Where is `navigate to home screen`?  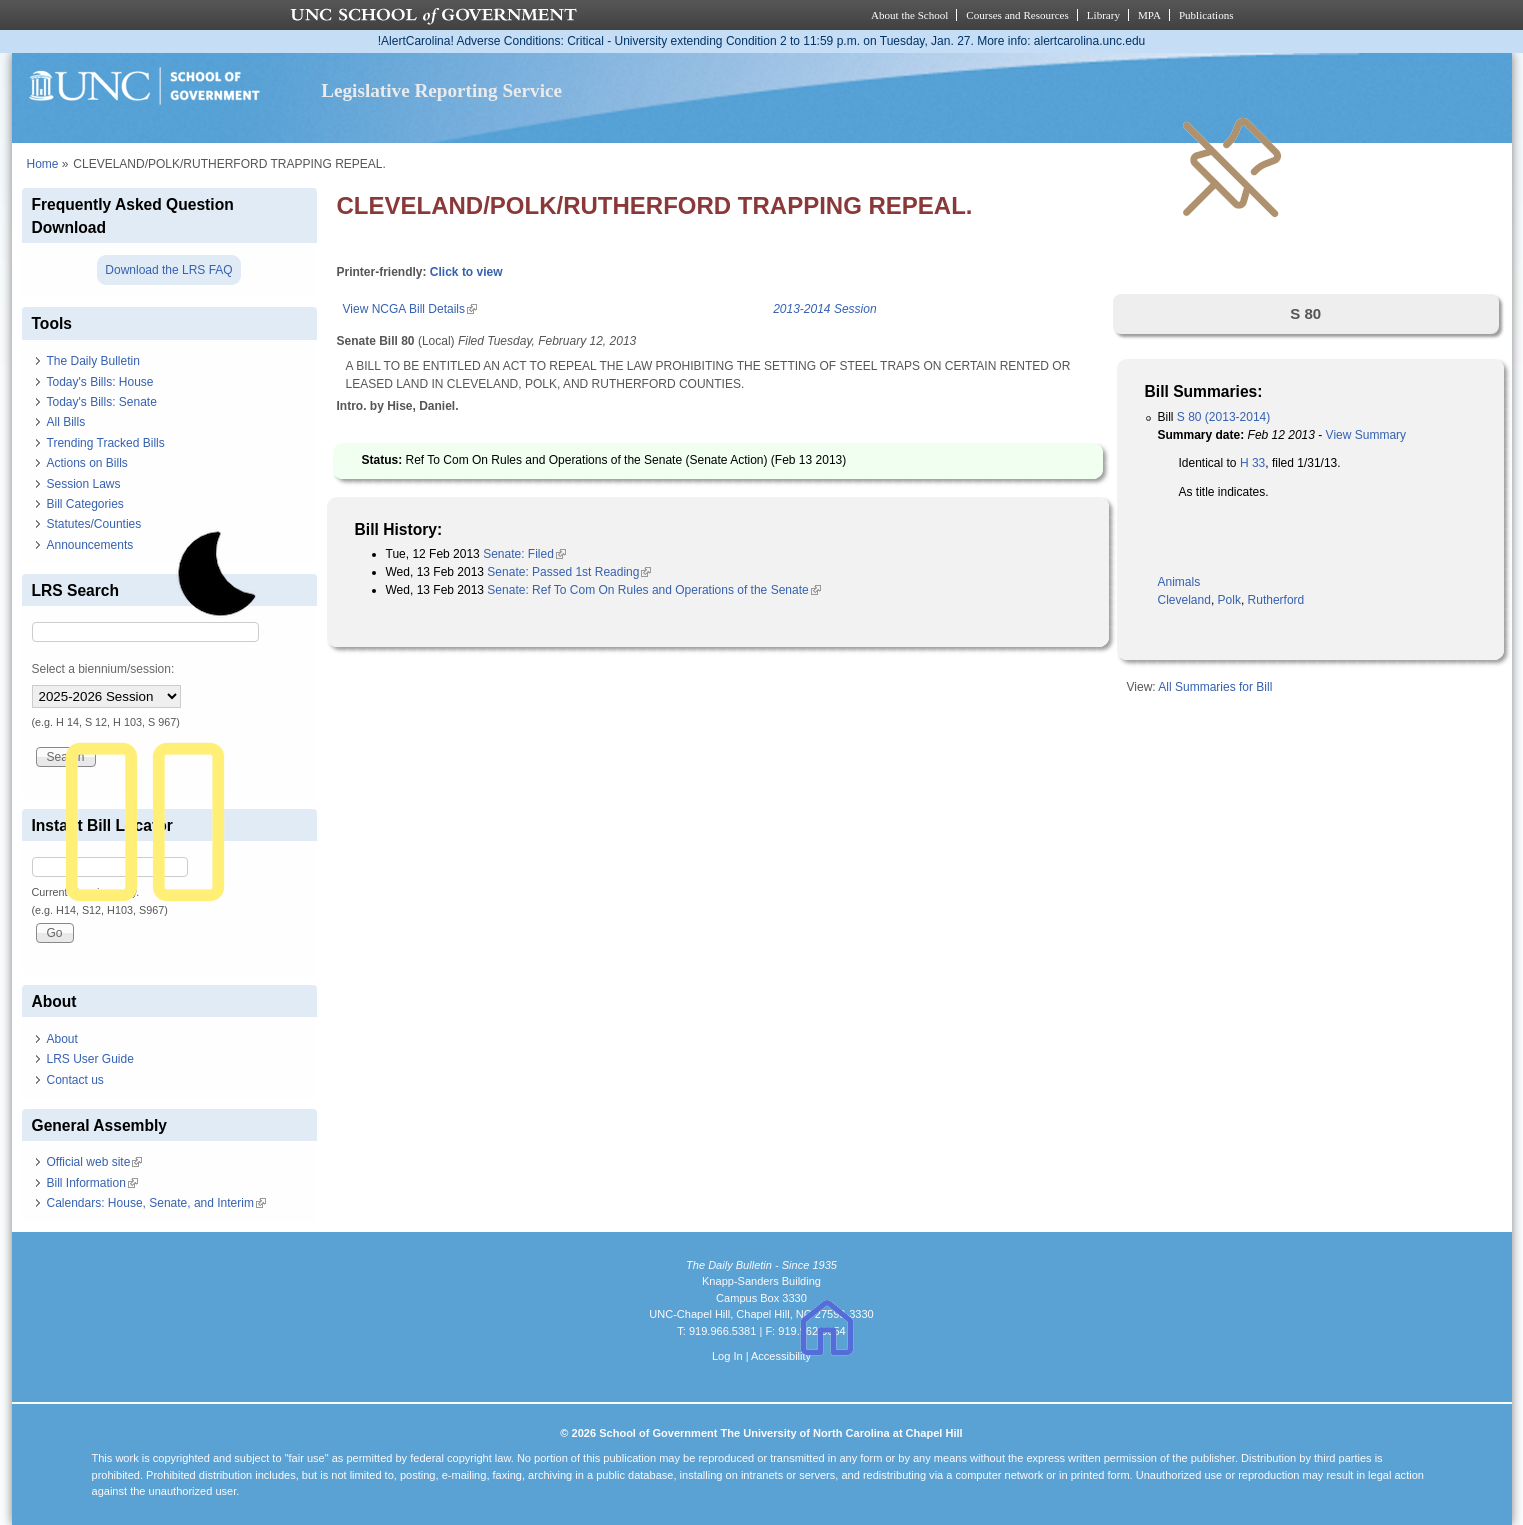
navigate to home screen is located at coordinates (827, 1329).